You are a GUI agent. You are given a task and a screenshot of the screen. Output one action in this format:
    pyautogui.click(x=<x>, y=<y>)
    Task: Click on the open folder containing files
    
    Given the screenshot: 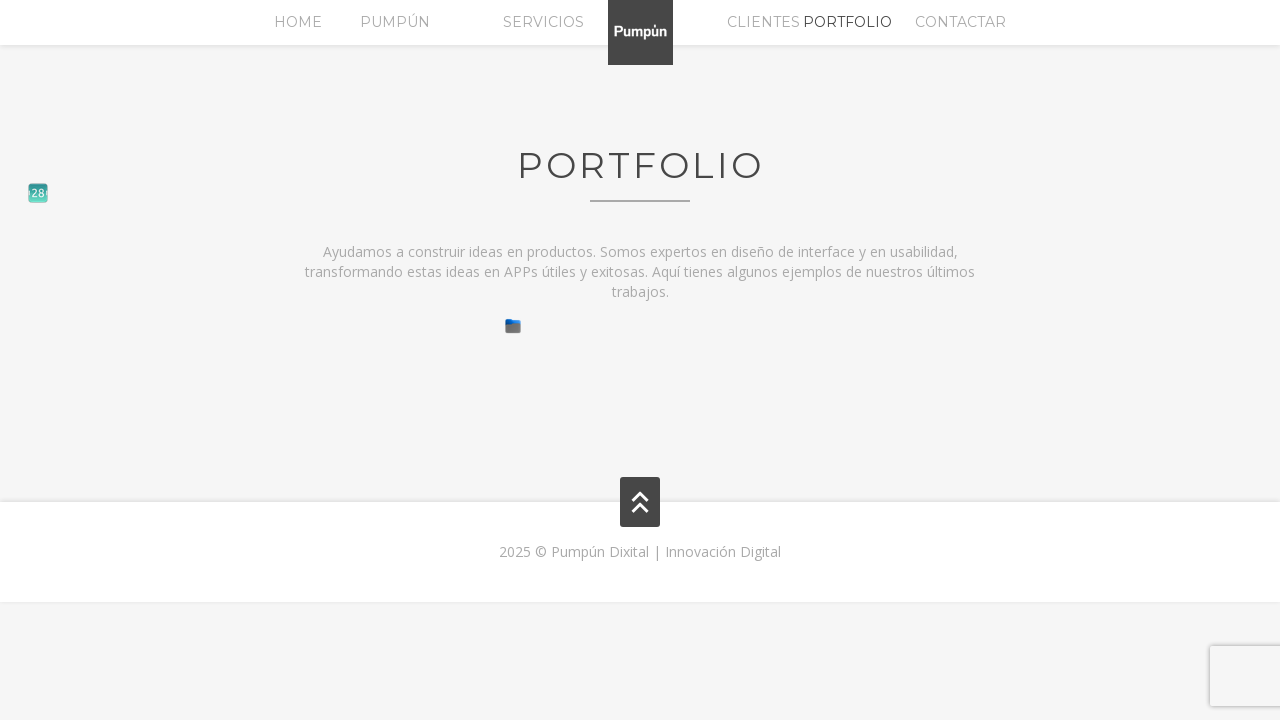 What is the action you would take?
    pyautogui.click(x=513, y=326)
    